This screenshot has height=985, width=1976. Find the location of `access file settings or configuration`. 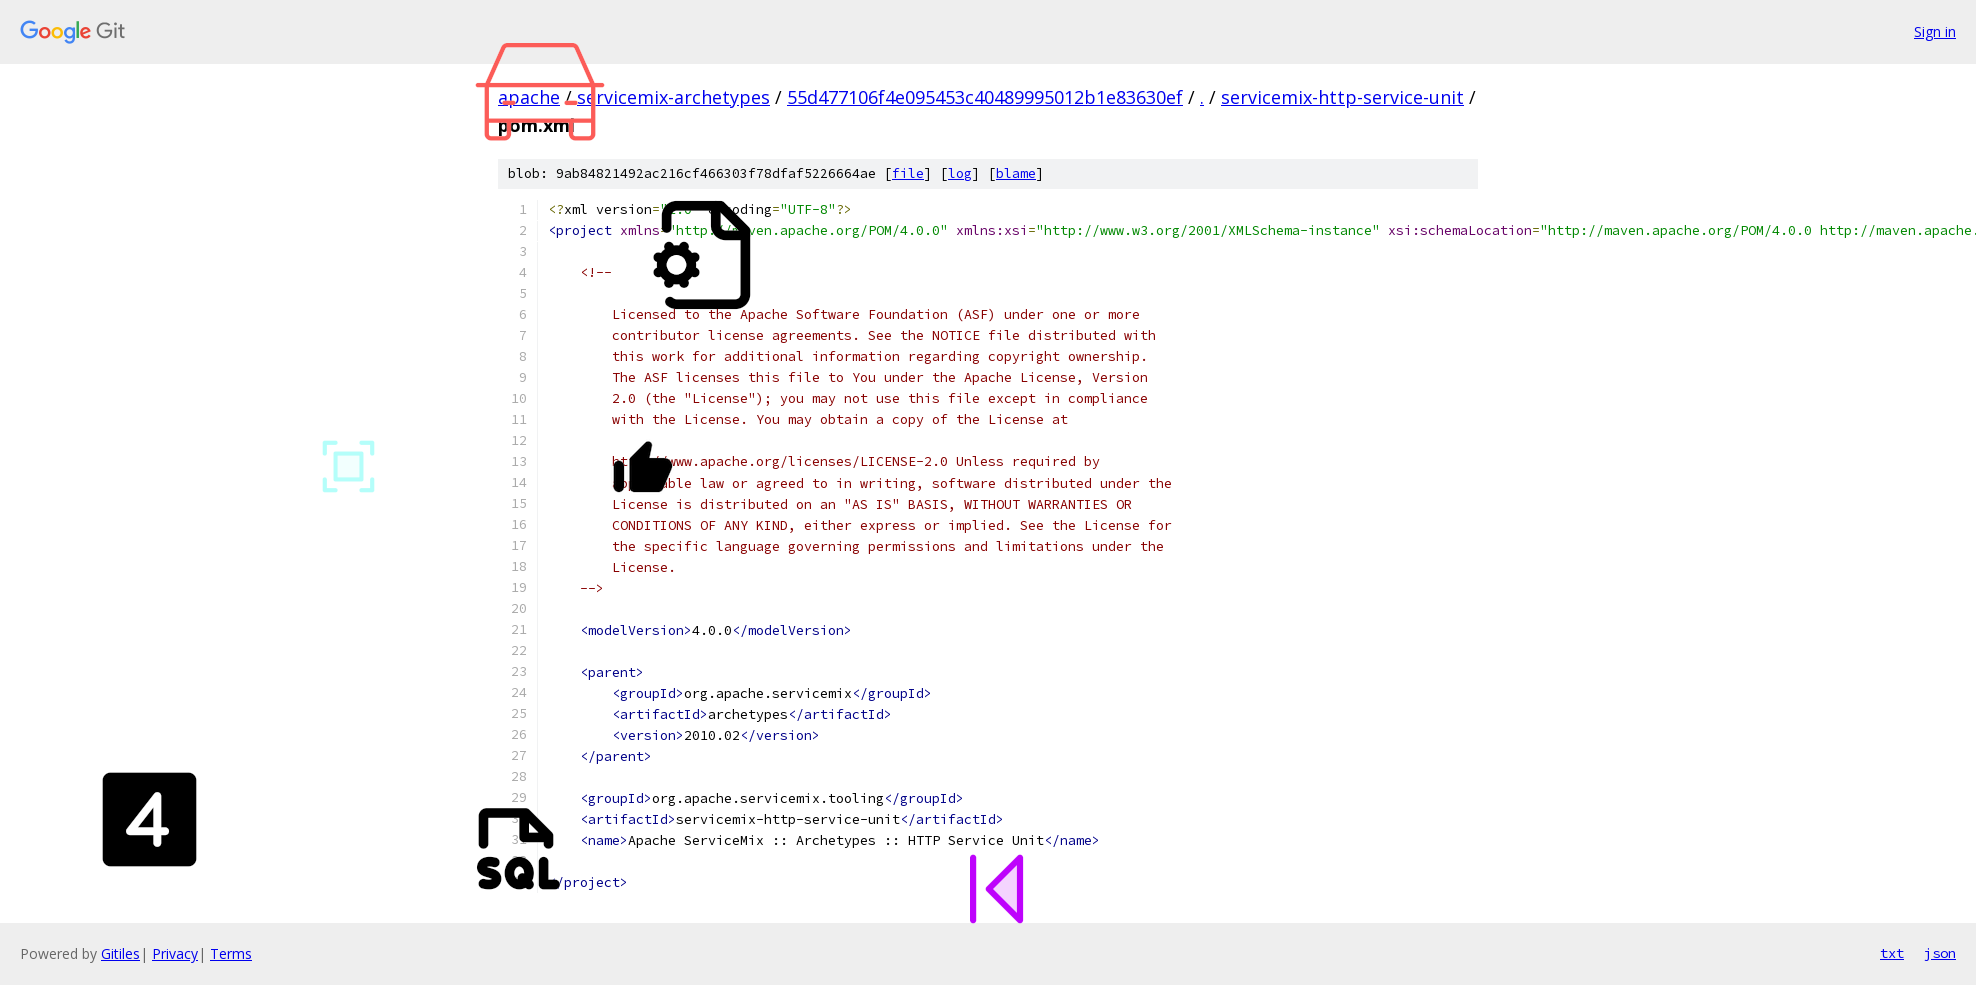

access file settings or configuration is located at coordinates (706, 255).